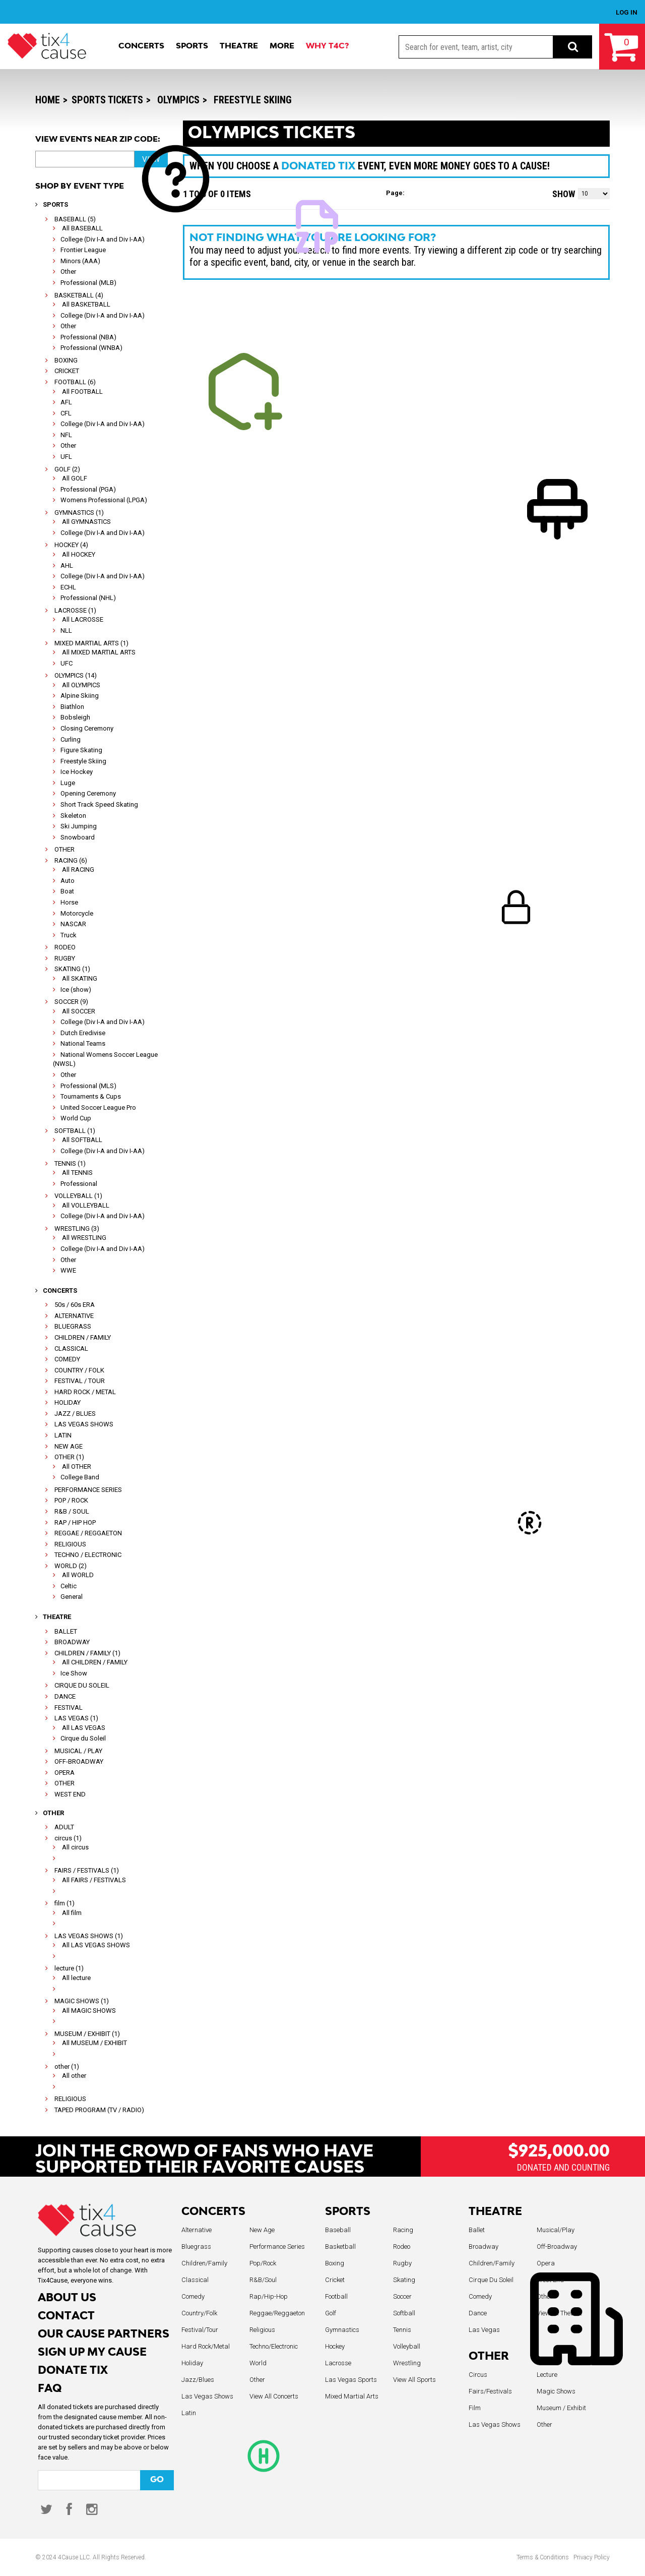 The image size is (645, 2576). What do you see at coordinates (243, 391) in the screenshot?
I see `add a new module or component` at bounding box center [243, 391].